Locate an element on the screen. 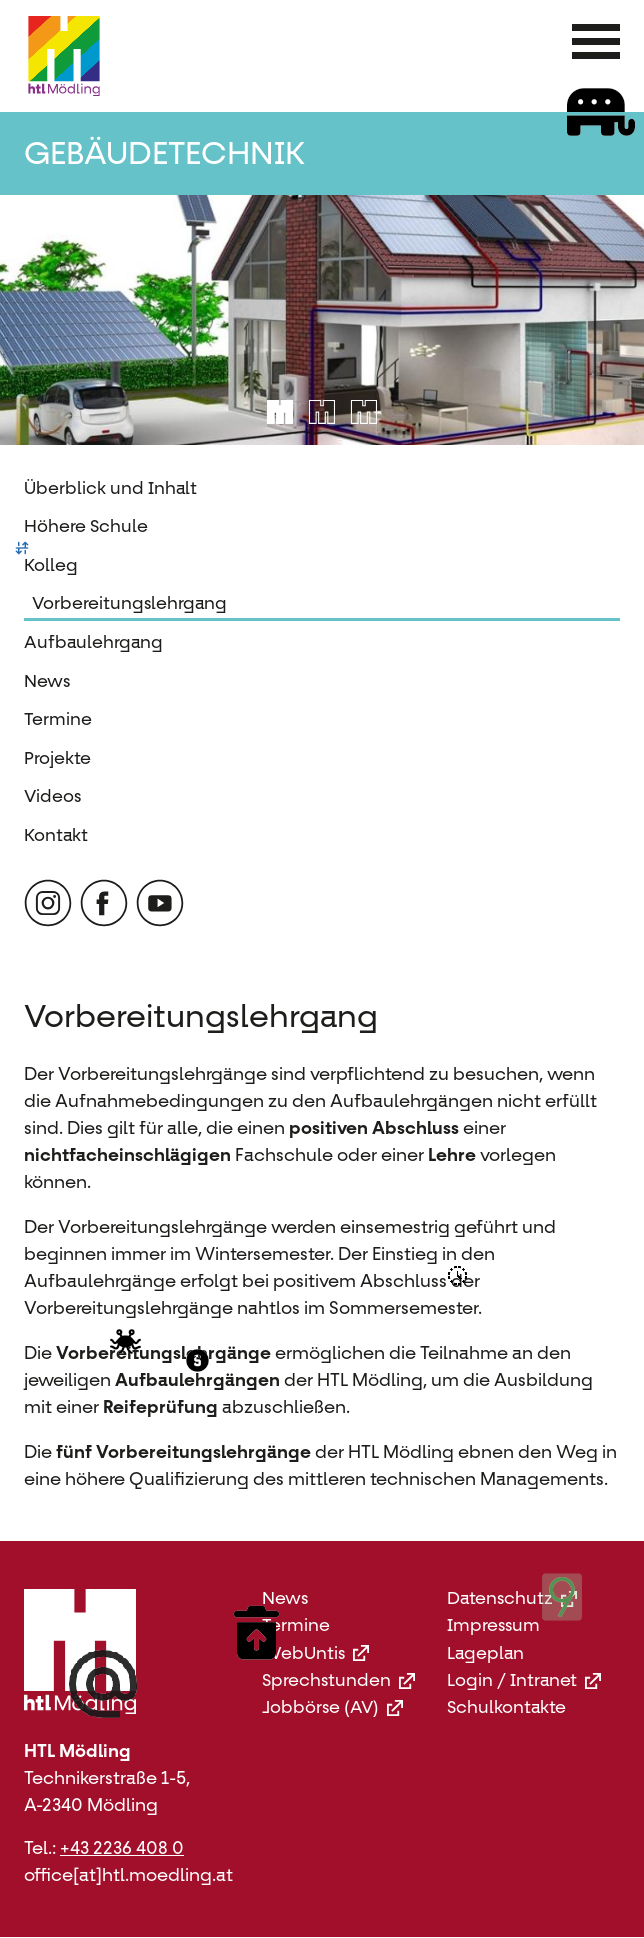  indicates history tracking is disabled is located at coordinates (457, 1275).